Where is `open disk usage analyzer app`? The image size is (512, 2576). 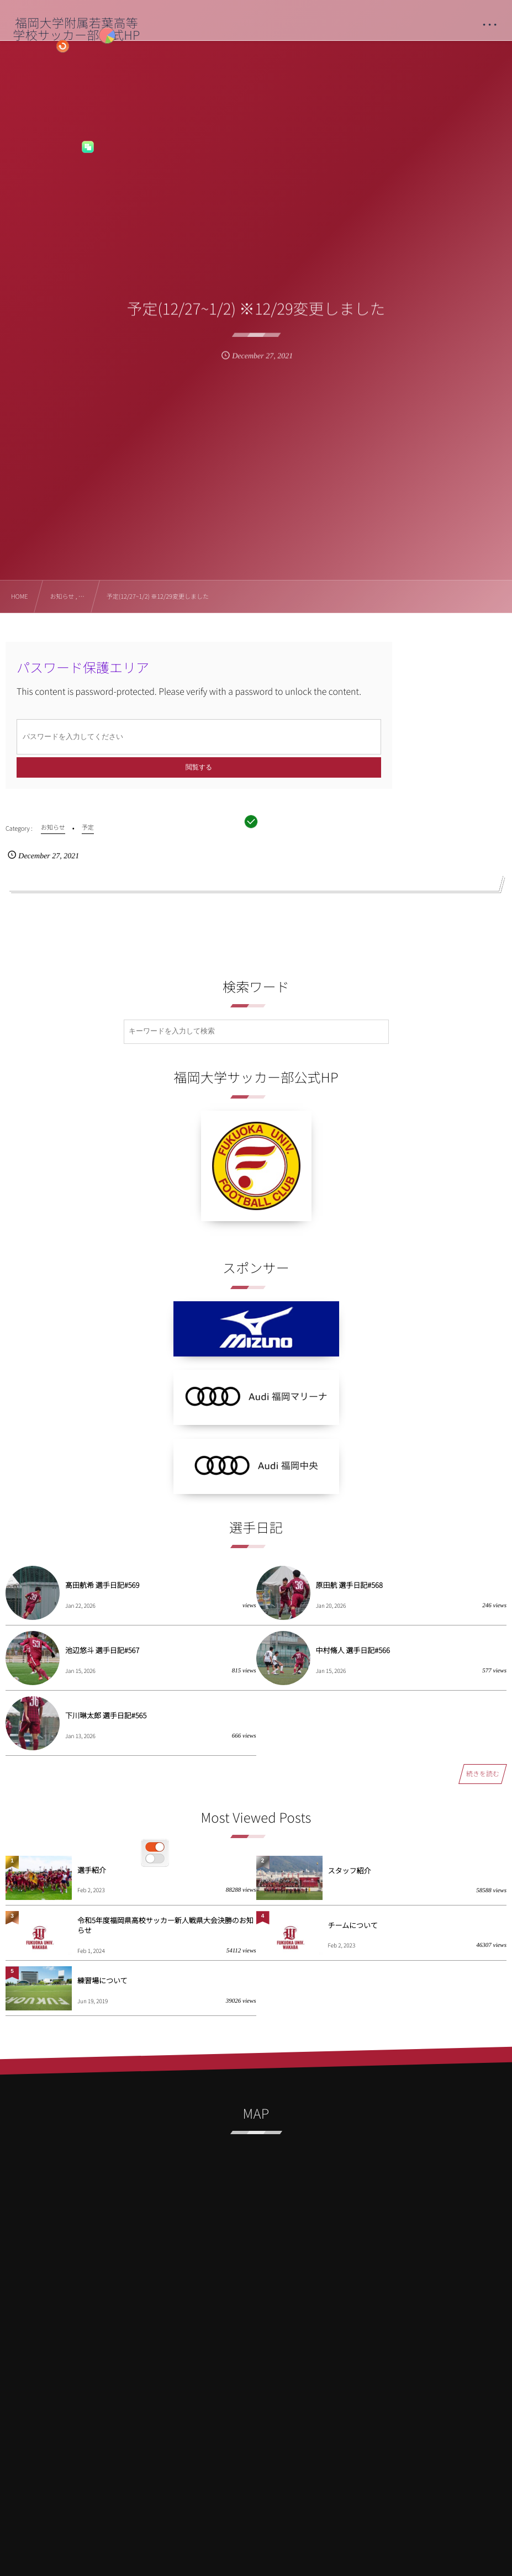 open disk usage analyzer app is located at coordinates (107, 35).